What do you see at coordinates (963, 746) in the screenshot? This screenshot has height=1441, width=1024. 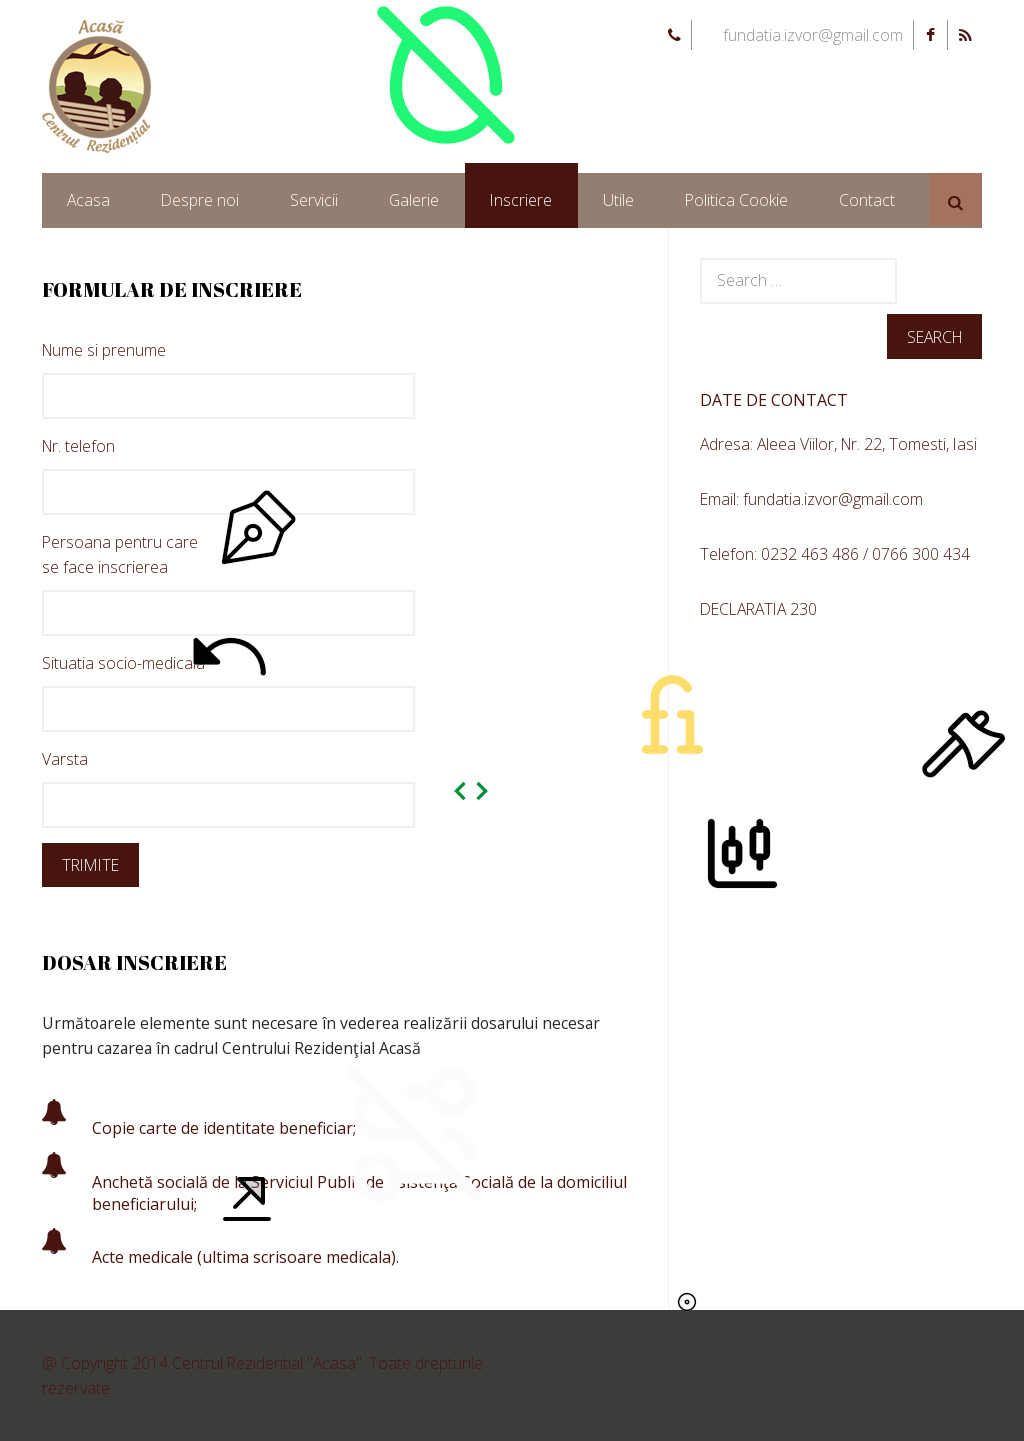 I see `tool or equipment category` at bounding box center [963, 746].